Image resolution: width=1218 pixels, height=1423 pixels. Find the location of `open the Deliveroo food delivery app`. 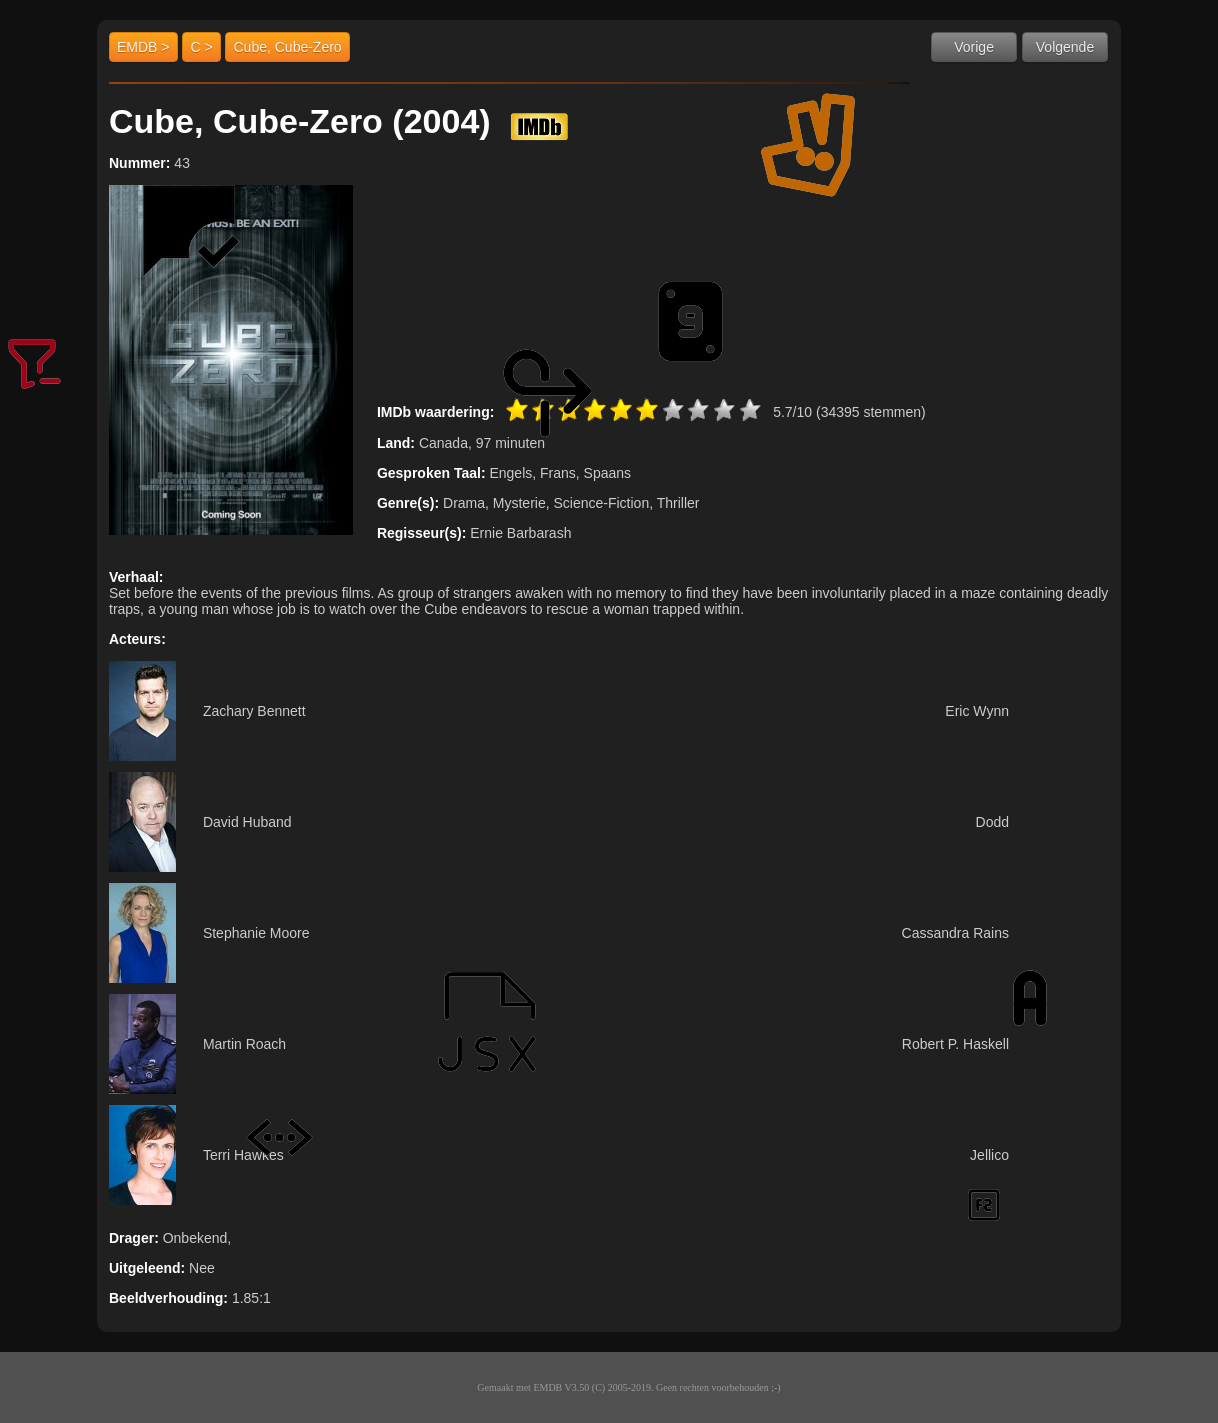

open the Deliveroo food delivery app is located at coordinates (808, 145).